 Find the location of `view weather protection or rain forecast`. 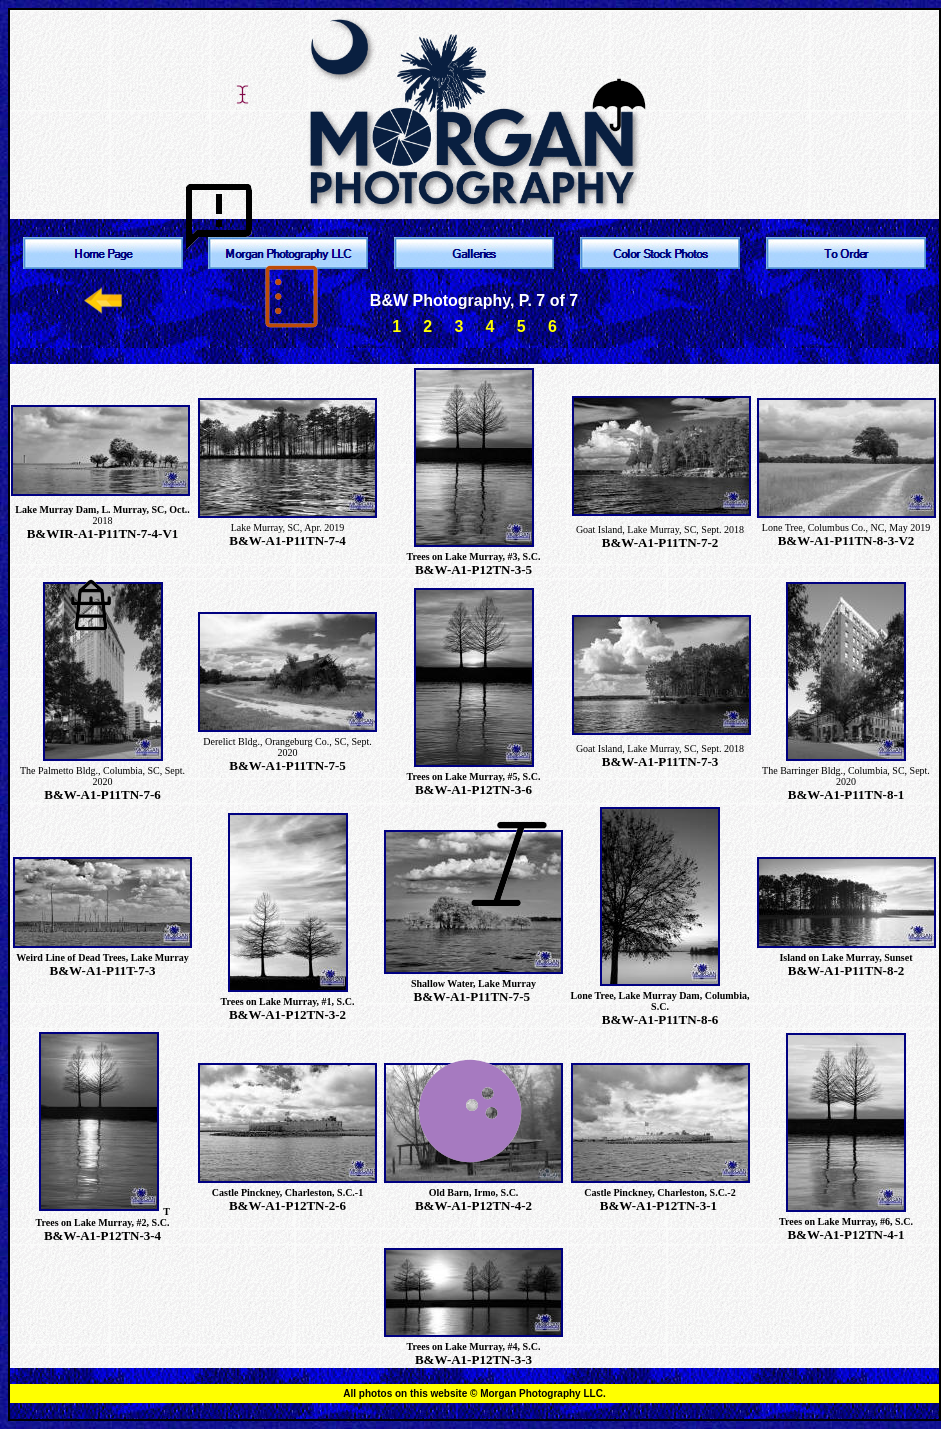

view weather protection or rain forecast is located at coordinates (619, 105).